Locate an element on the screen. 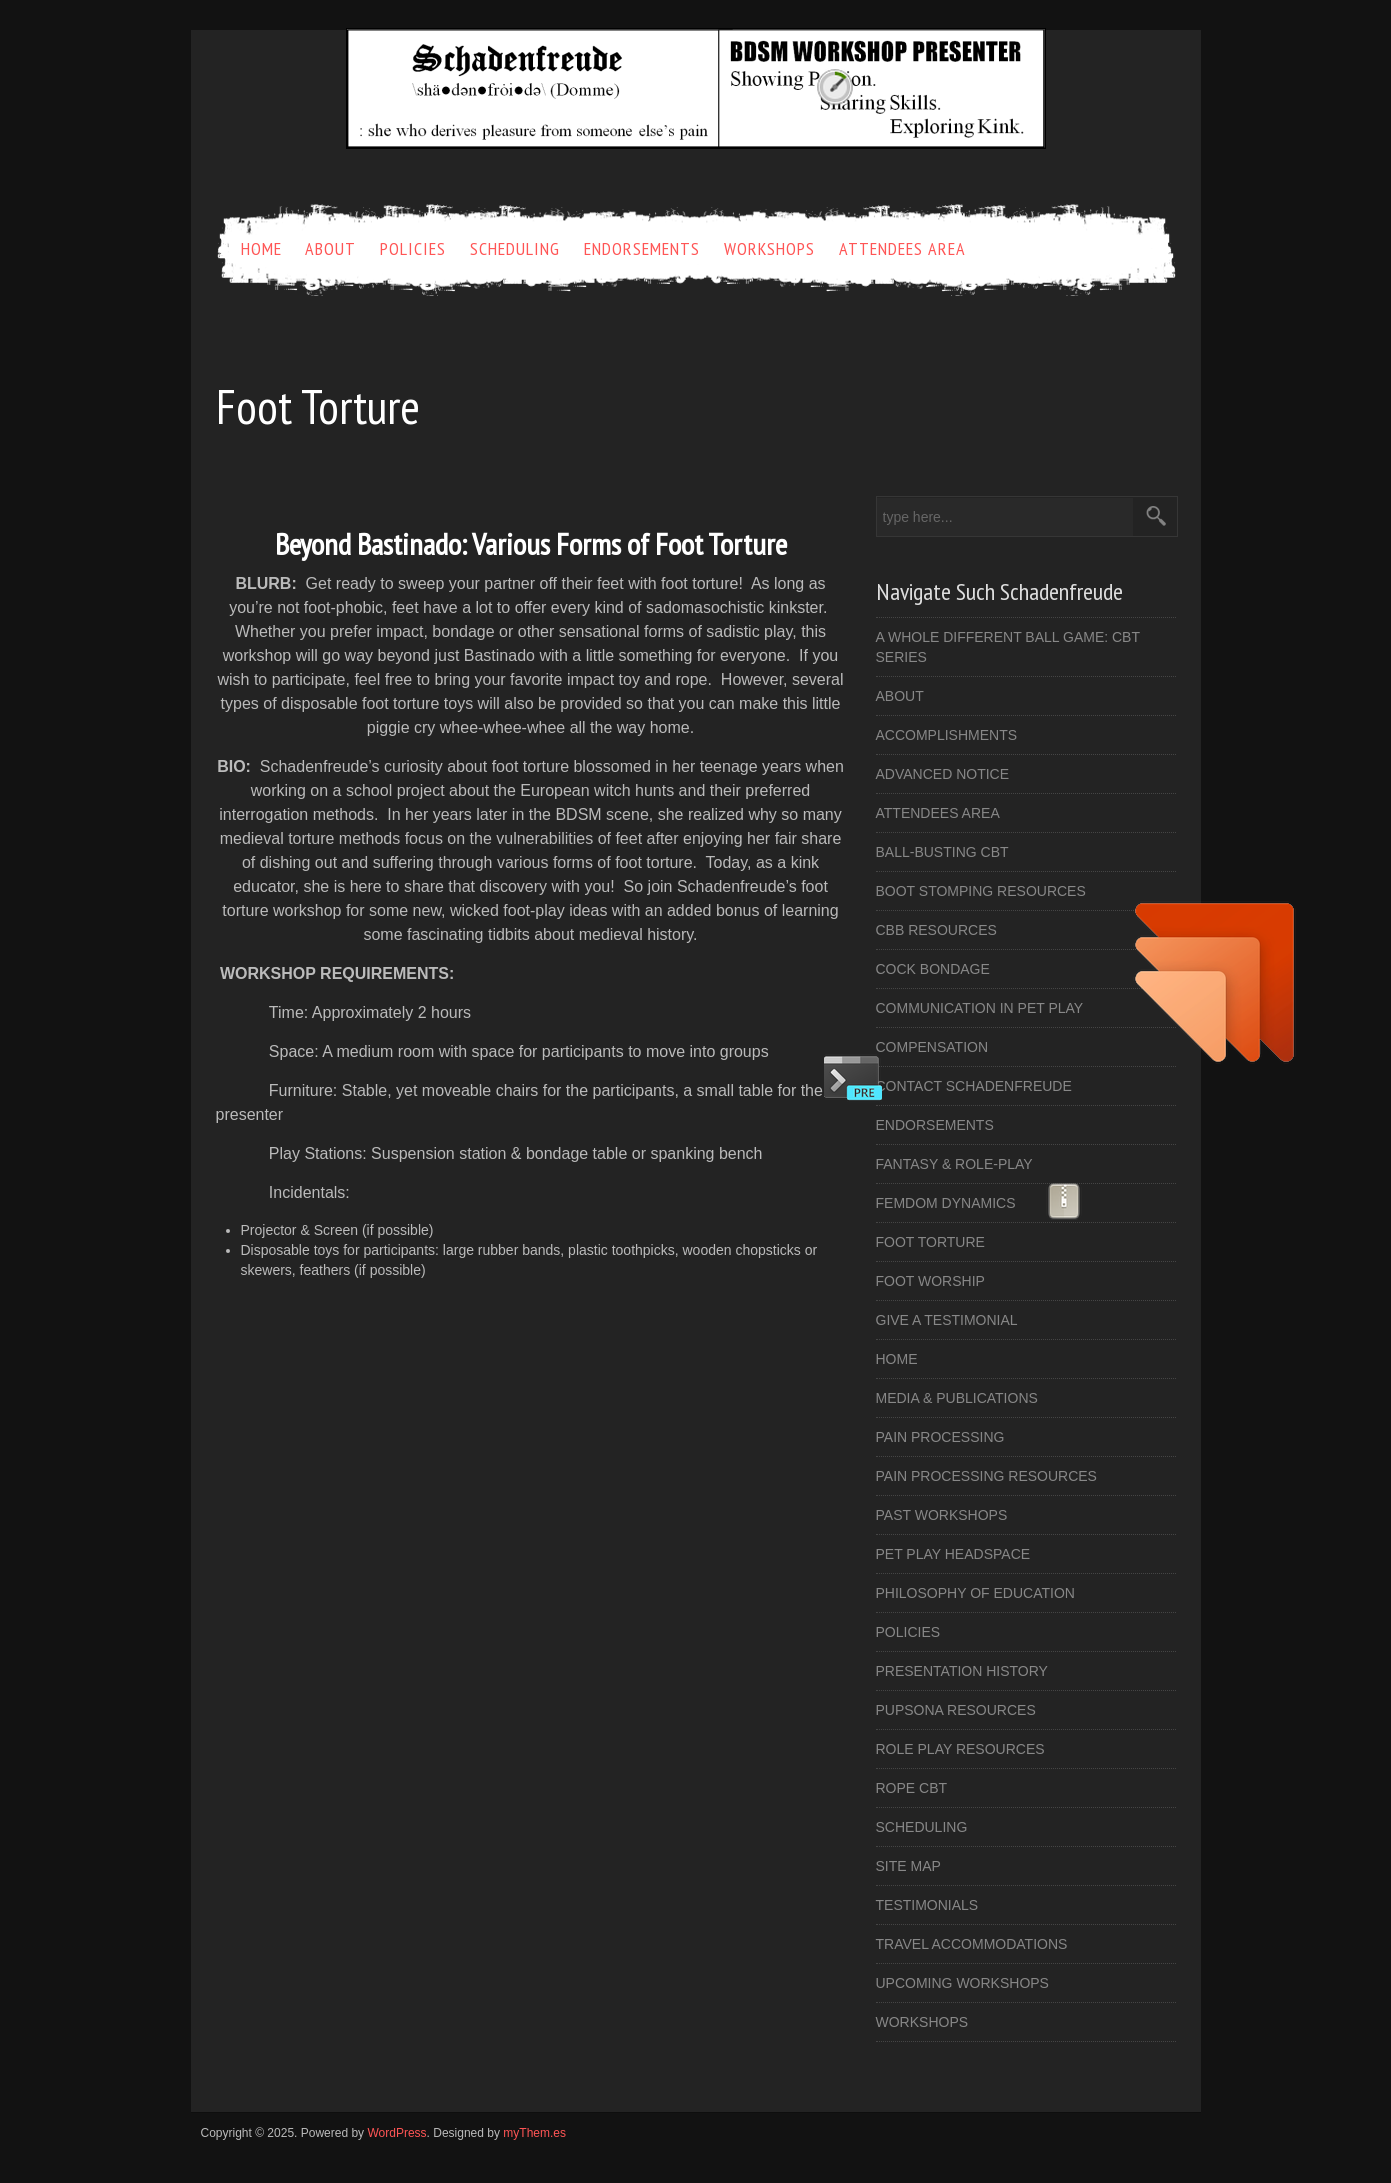  open windows terminal preview app is located at coordinates (853, 1077).